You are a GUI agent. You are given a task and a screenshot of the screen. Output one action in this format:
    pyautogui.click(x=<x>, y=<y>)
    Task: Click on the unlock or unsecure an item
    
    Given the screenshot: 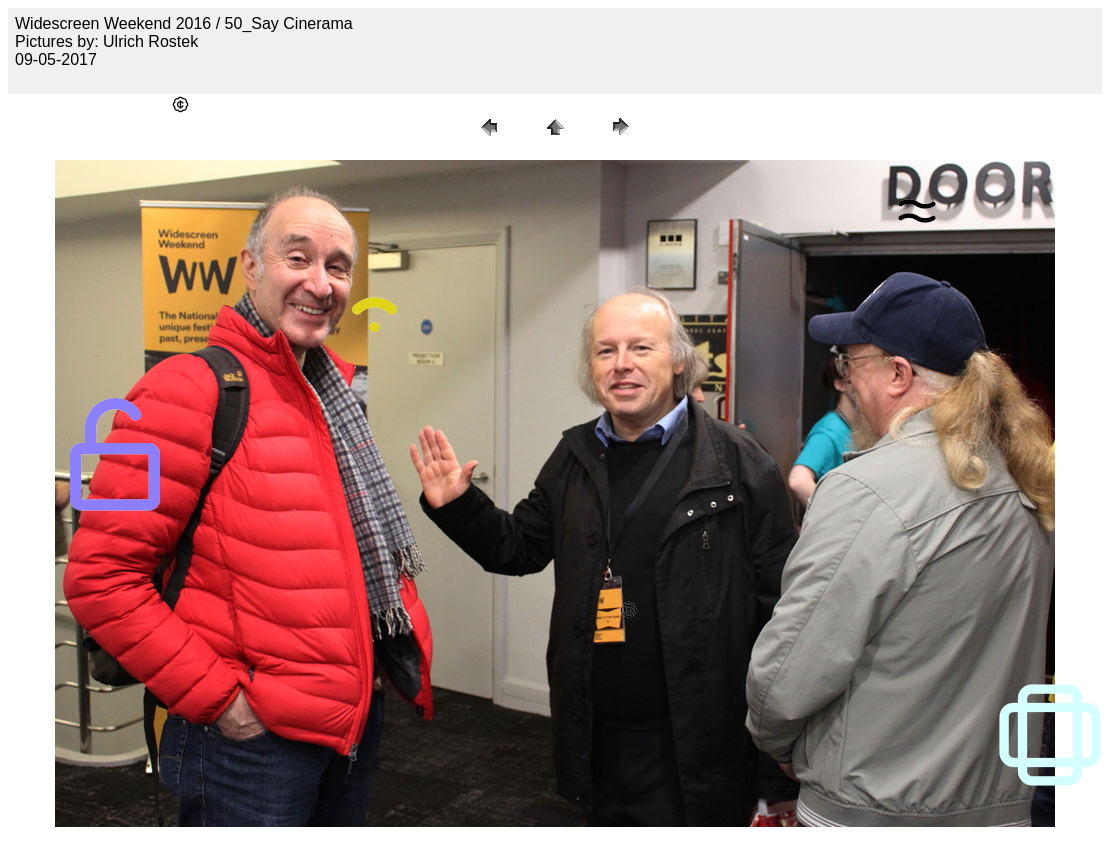 What is the action you would take?
    pyautogui.click(x=115, y=458)
    